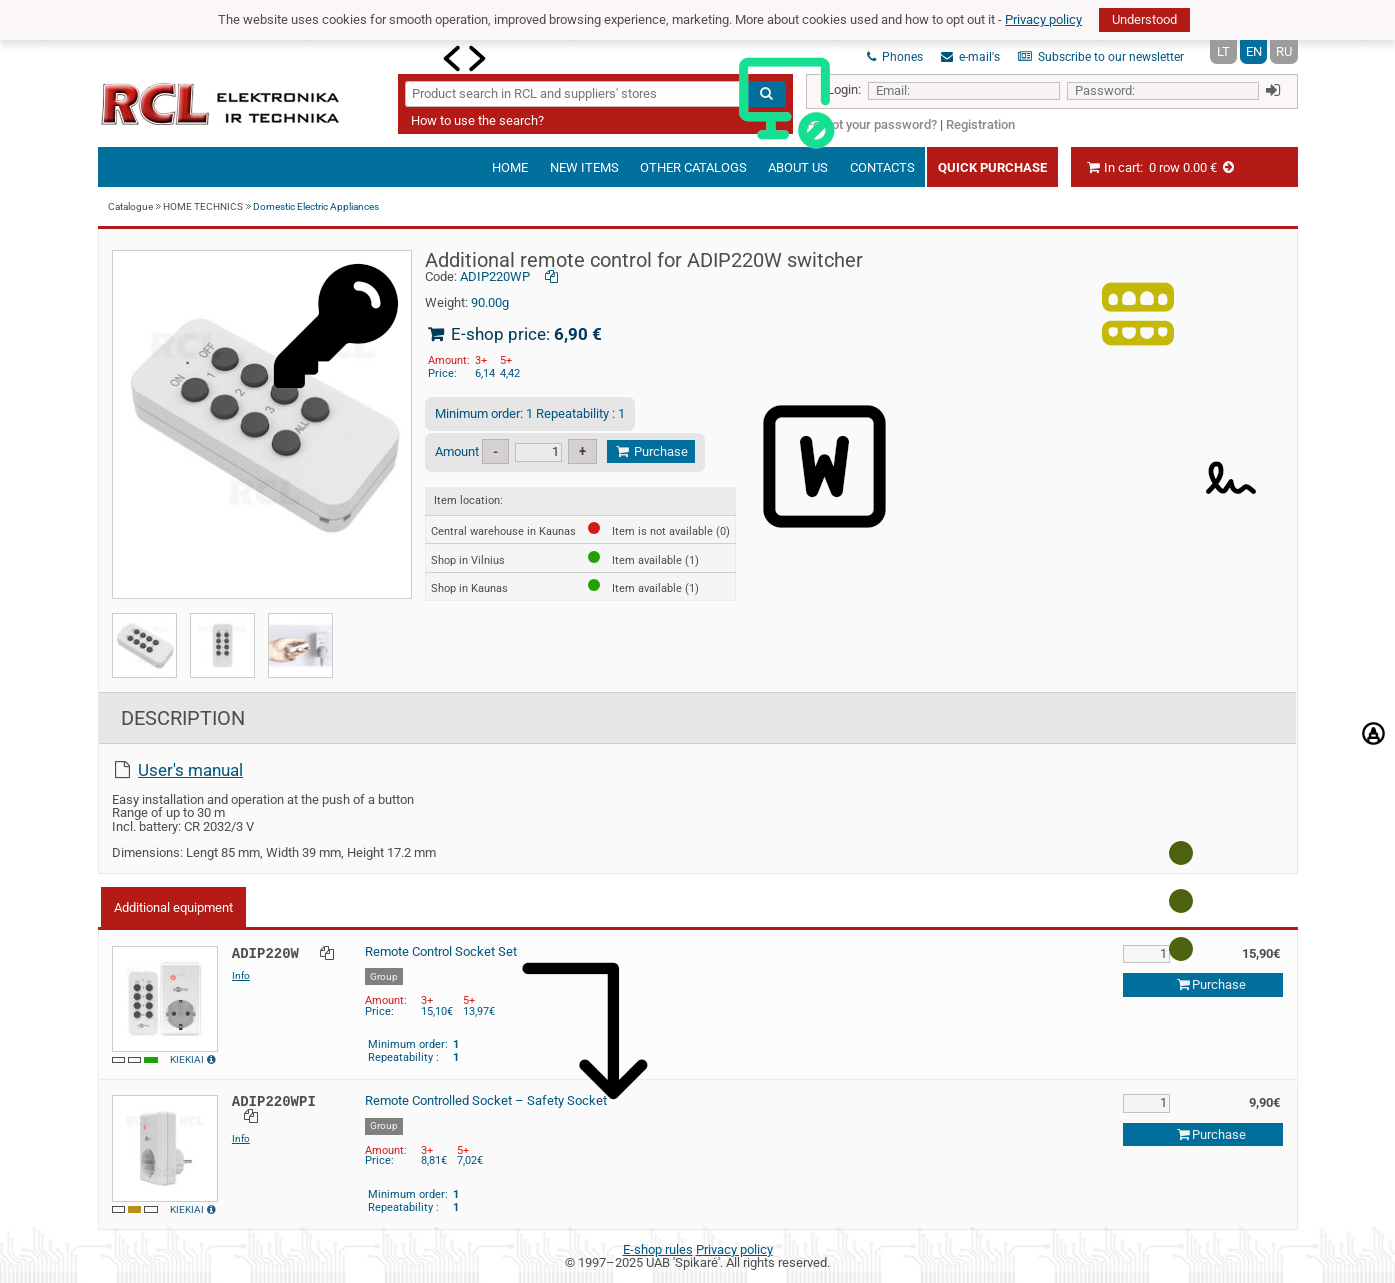 The image size is (1395, 1283). I want to click on add your signature to a document, so click(1231, 479).